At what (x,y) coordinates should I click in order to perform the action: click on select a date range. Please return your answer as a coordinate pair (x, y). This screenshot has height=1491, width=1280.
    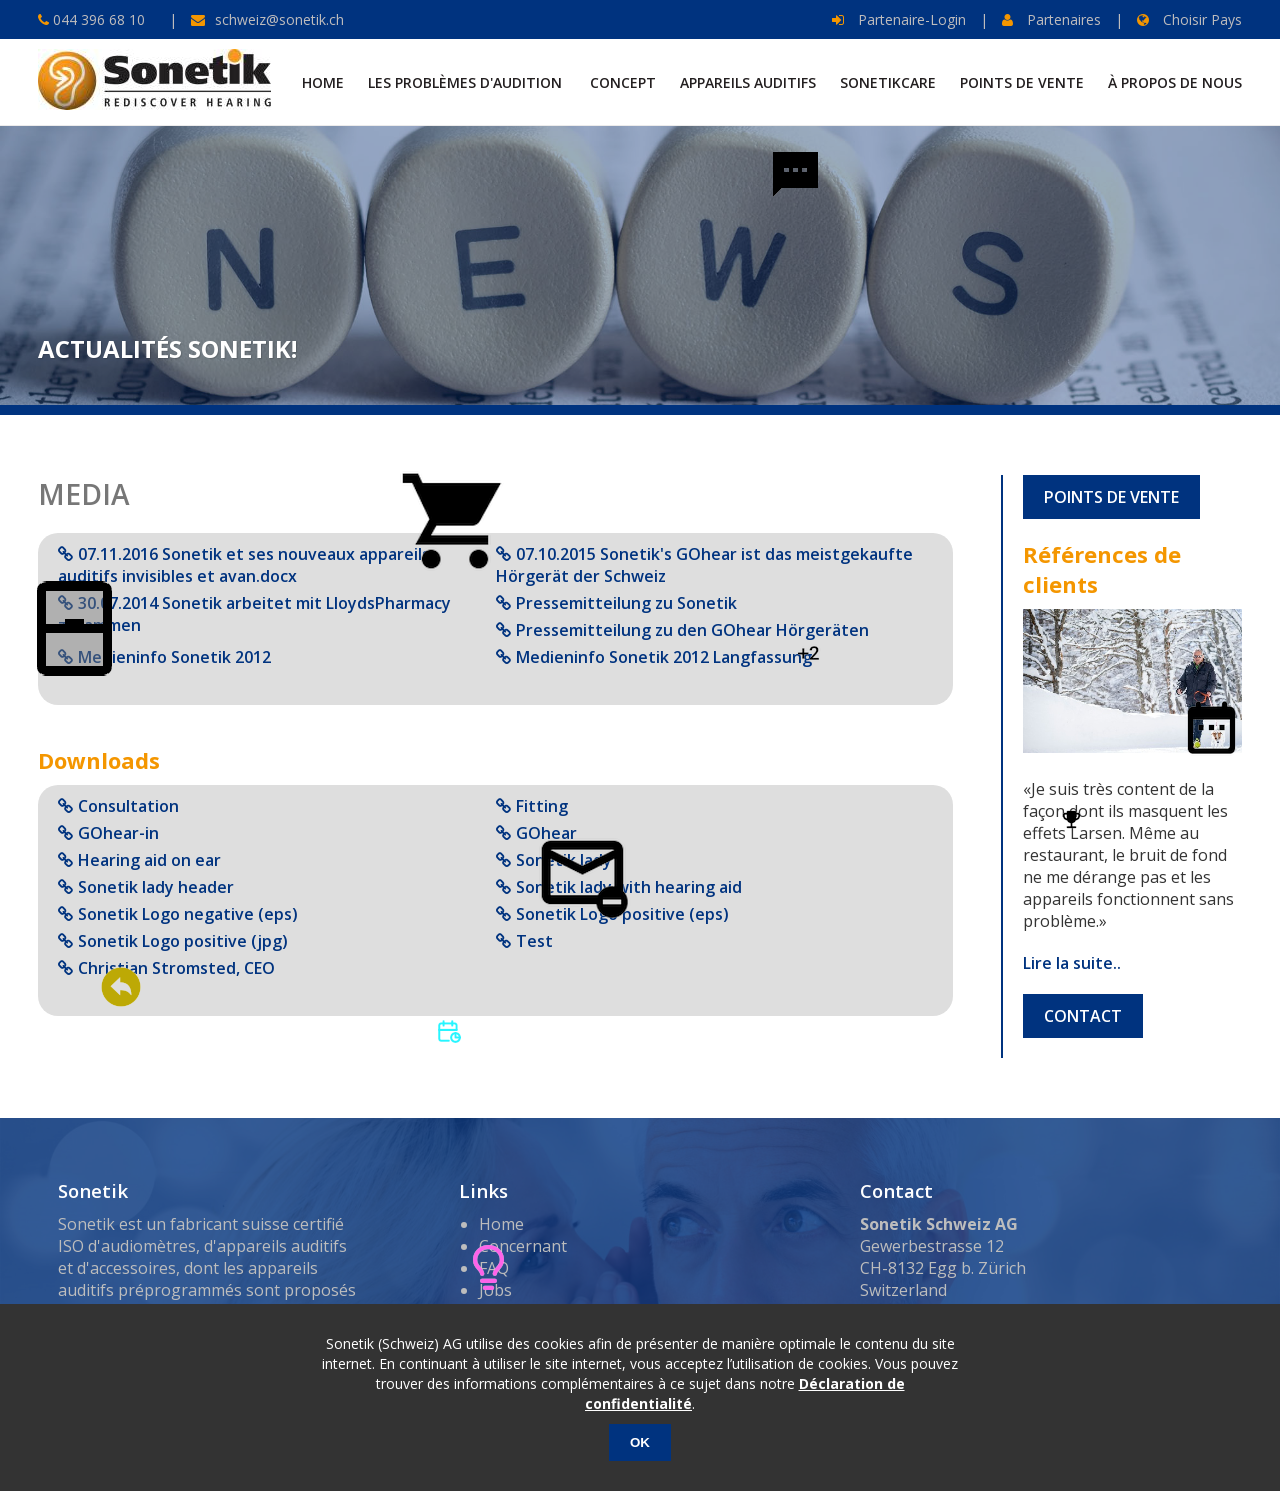
    Looking at the image, I should click on (1211, 727).